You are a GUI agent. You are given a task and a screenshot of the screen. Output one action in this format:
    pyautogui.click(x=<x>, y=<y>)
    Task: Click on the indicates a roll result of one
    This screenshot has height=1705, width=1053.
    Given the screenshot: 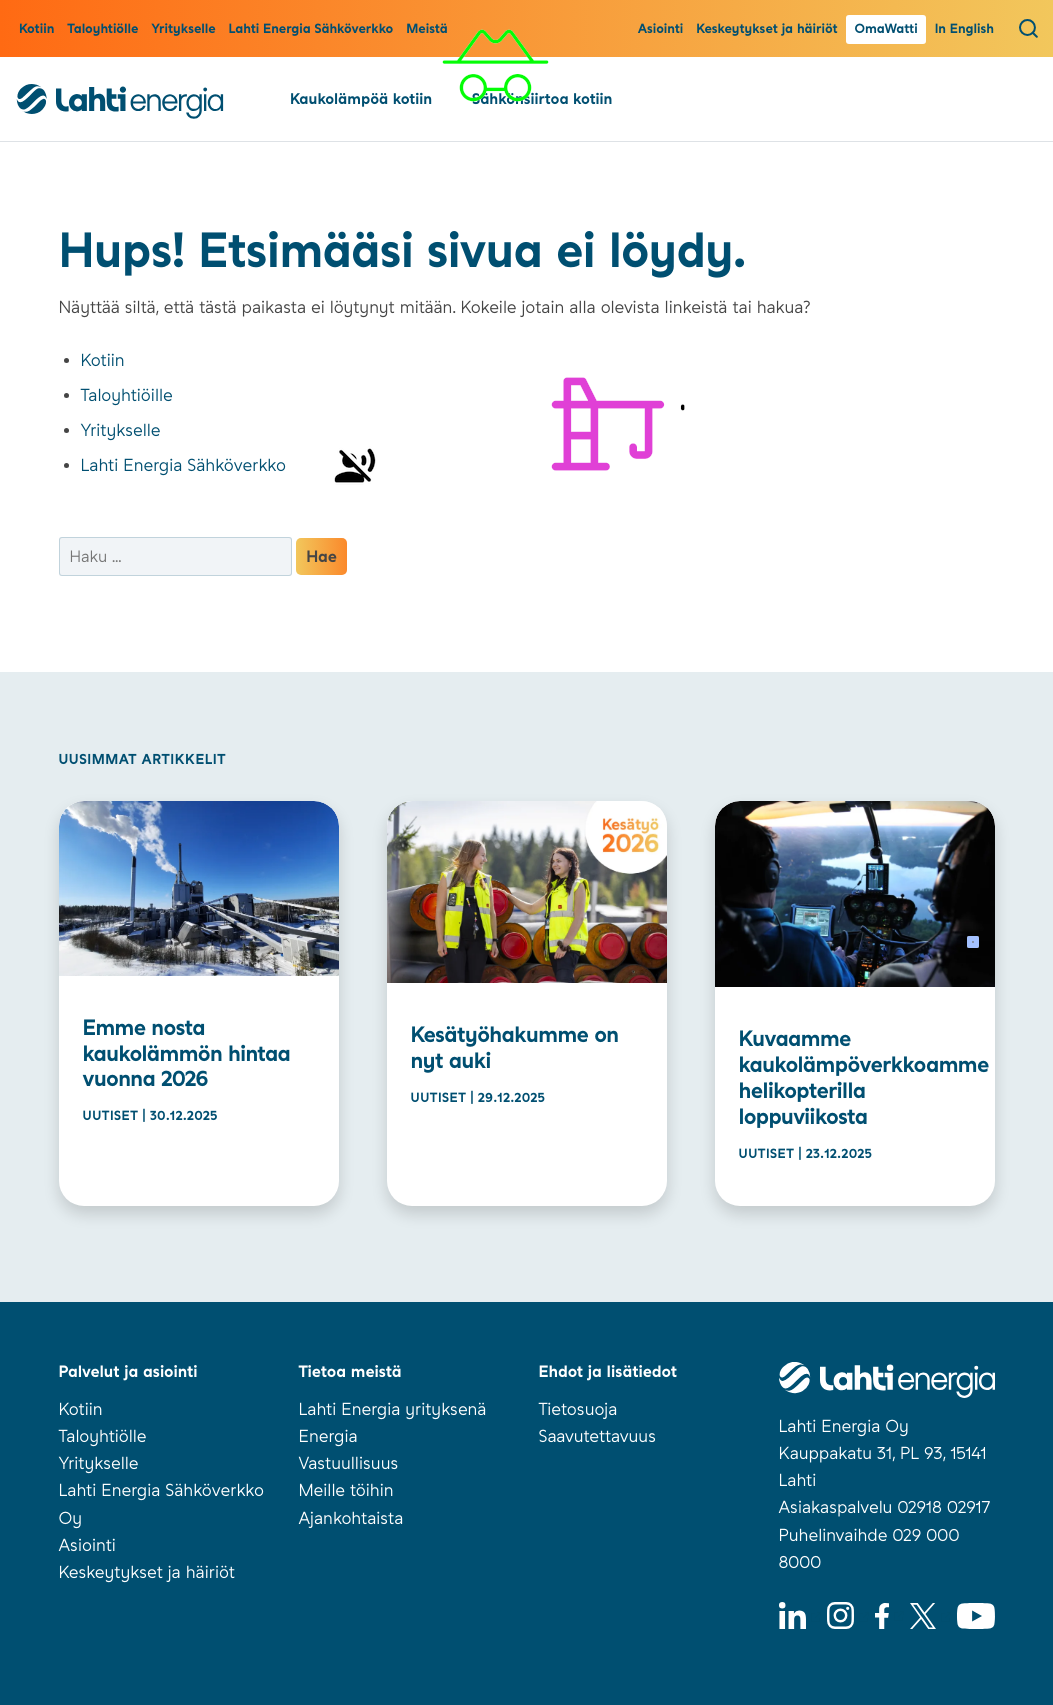 What is the action you would take?
    pyautogui.click(x=973, y=942)
    